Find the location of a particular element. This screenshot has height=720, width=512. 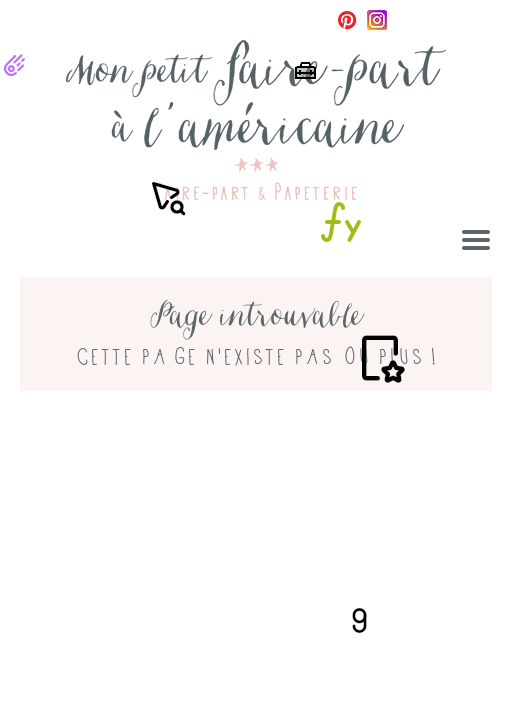

indicates the number 9 in a list or sequence is located at coordinates (359, 620).